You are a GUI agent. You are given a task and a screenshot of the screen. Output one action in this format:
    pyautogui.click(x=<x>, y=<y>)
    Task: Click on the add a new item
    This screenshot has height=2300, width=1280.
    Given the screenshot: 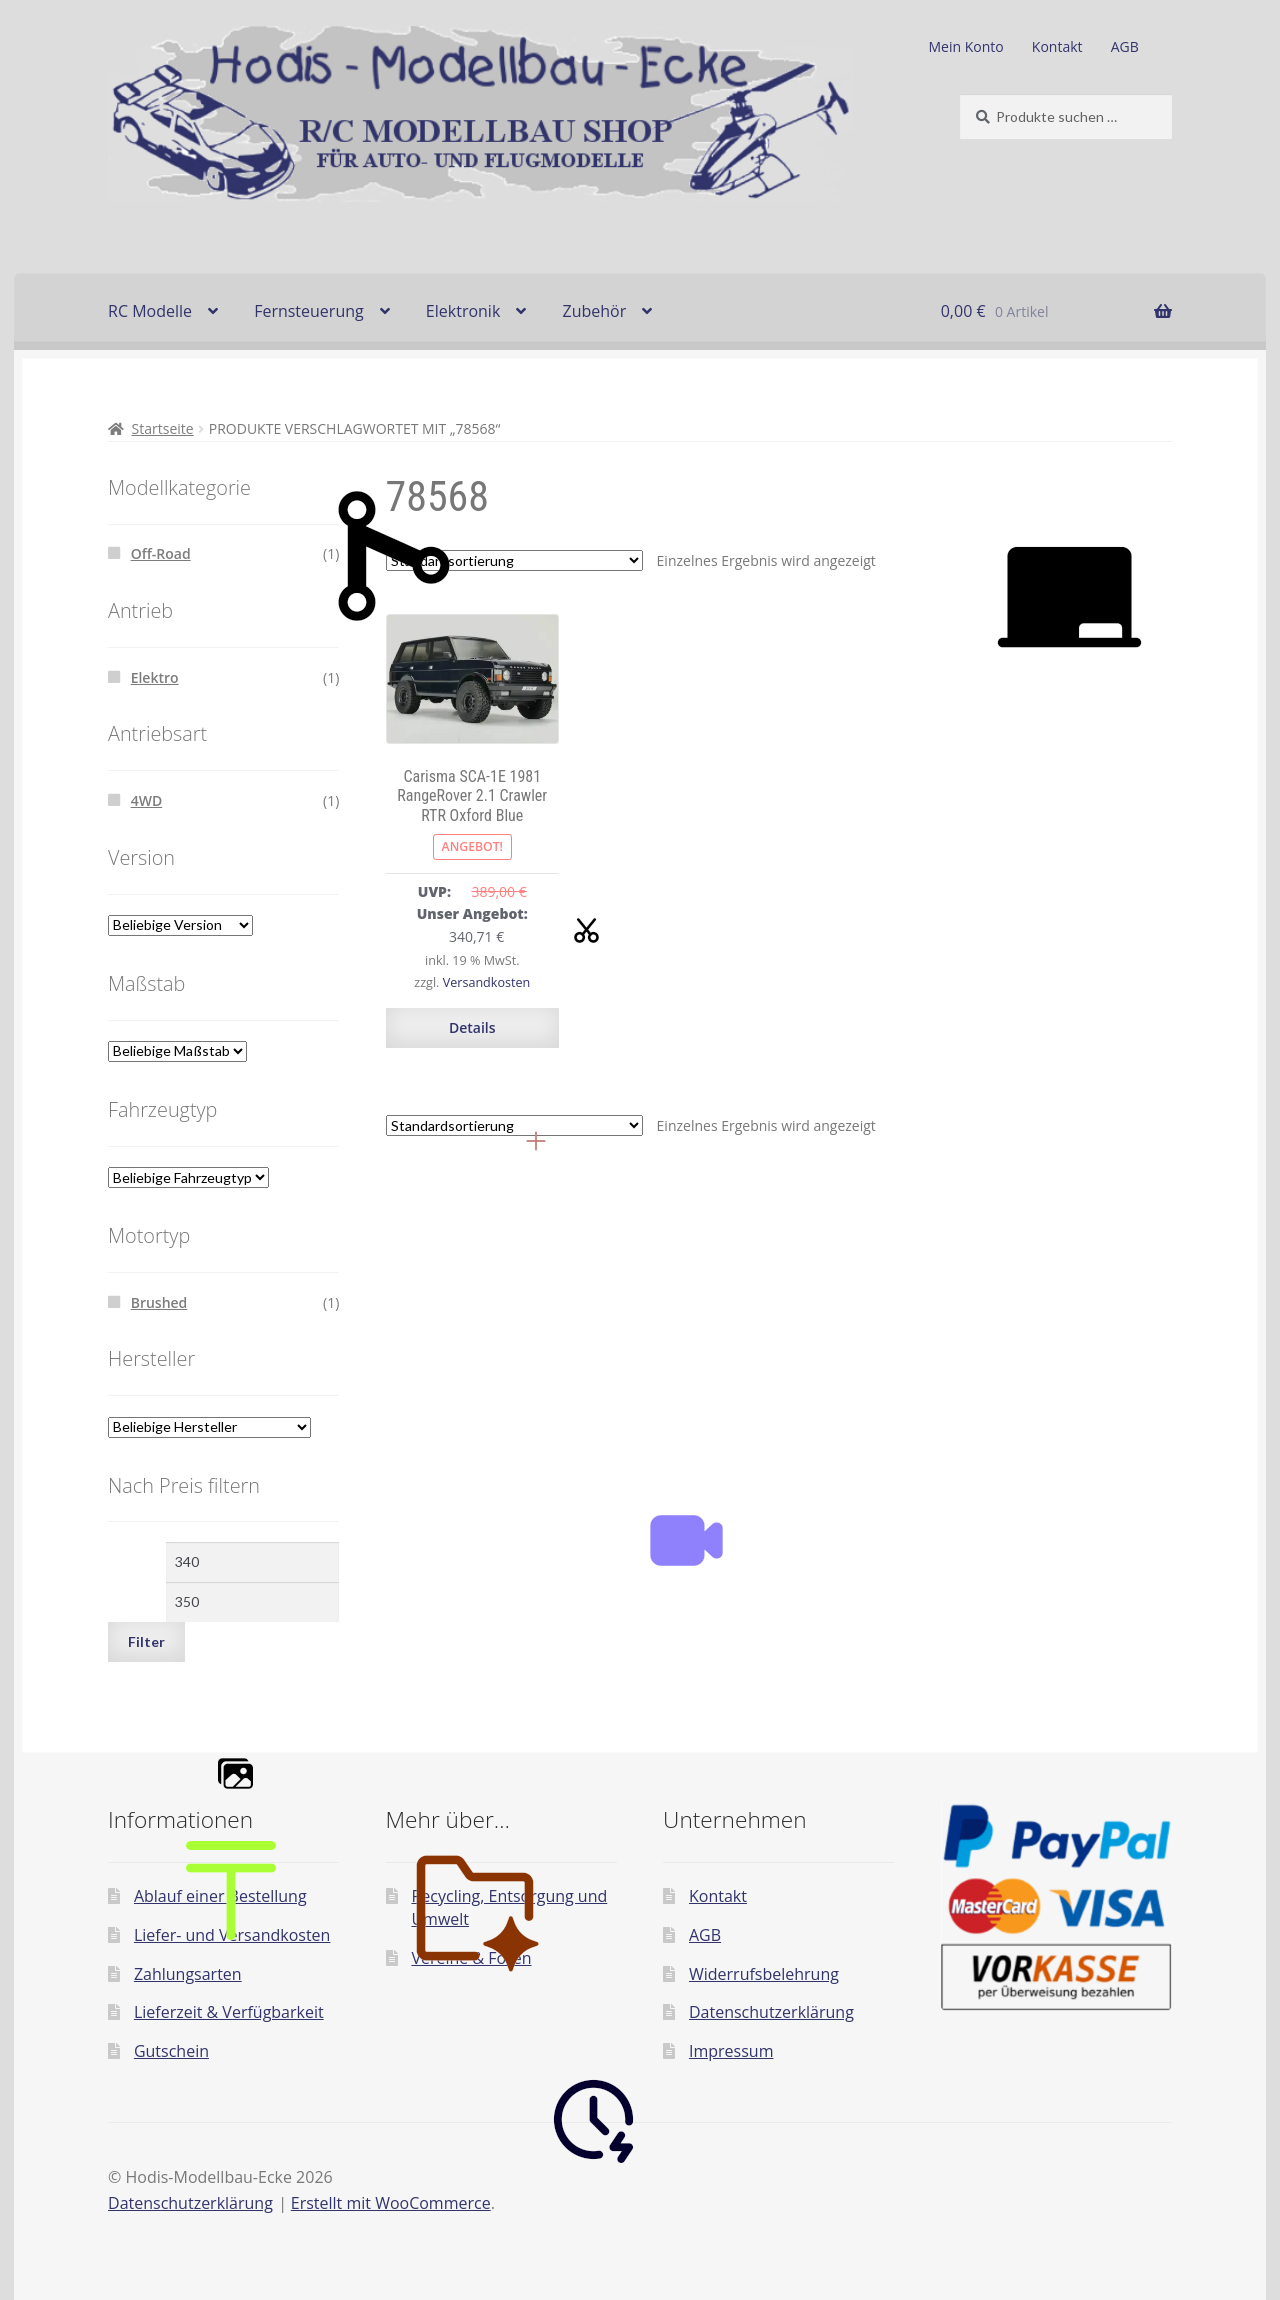 What is the action you would take?
    pyautogui.click(x=536, y=1141)
    